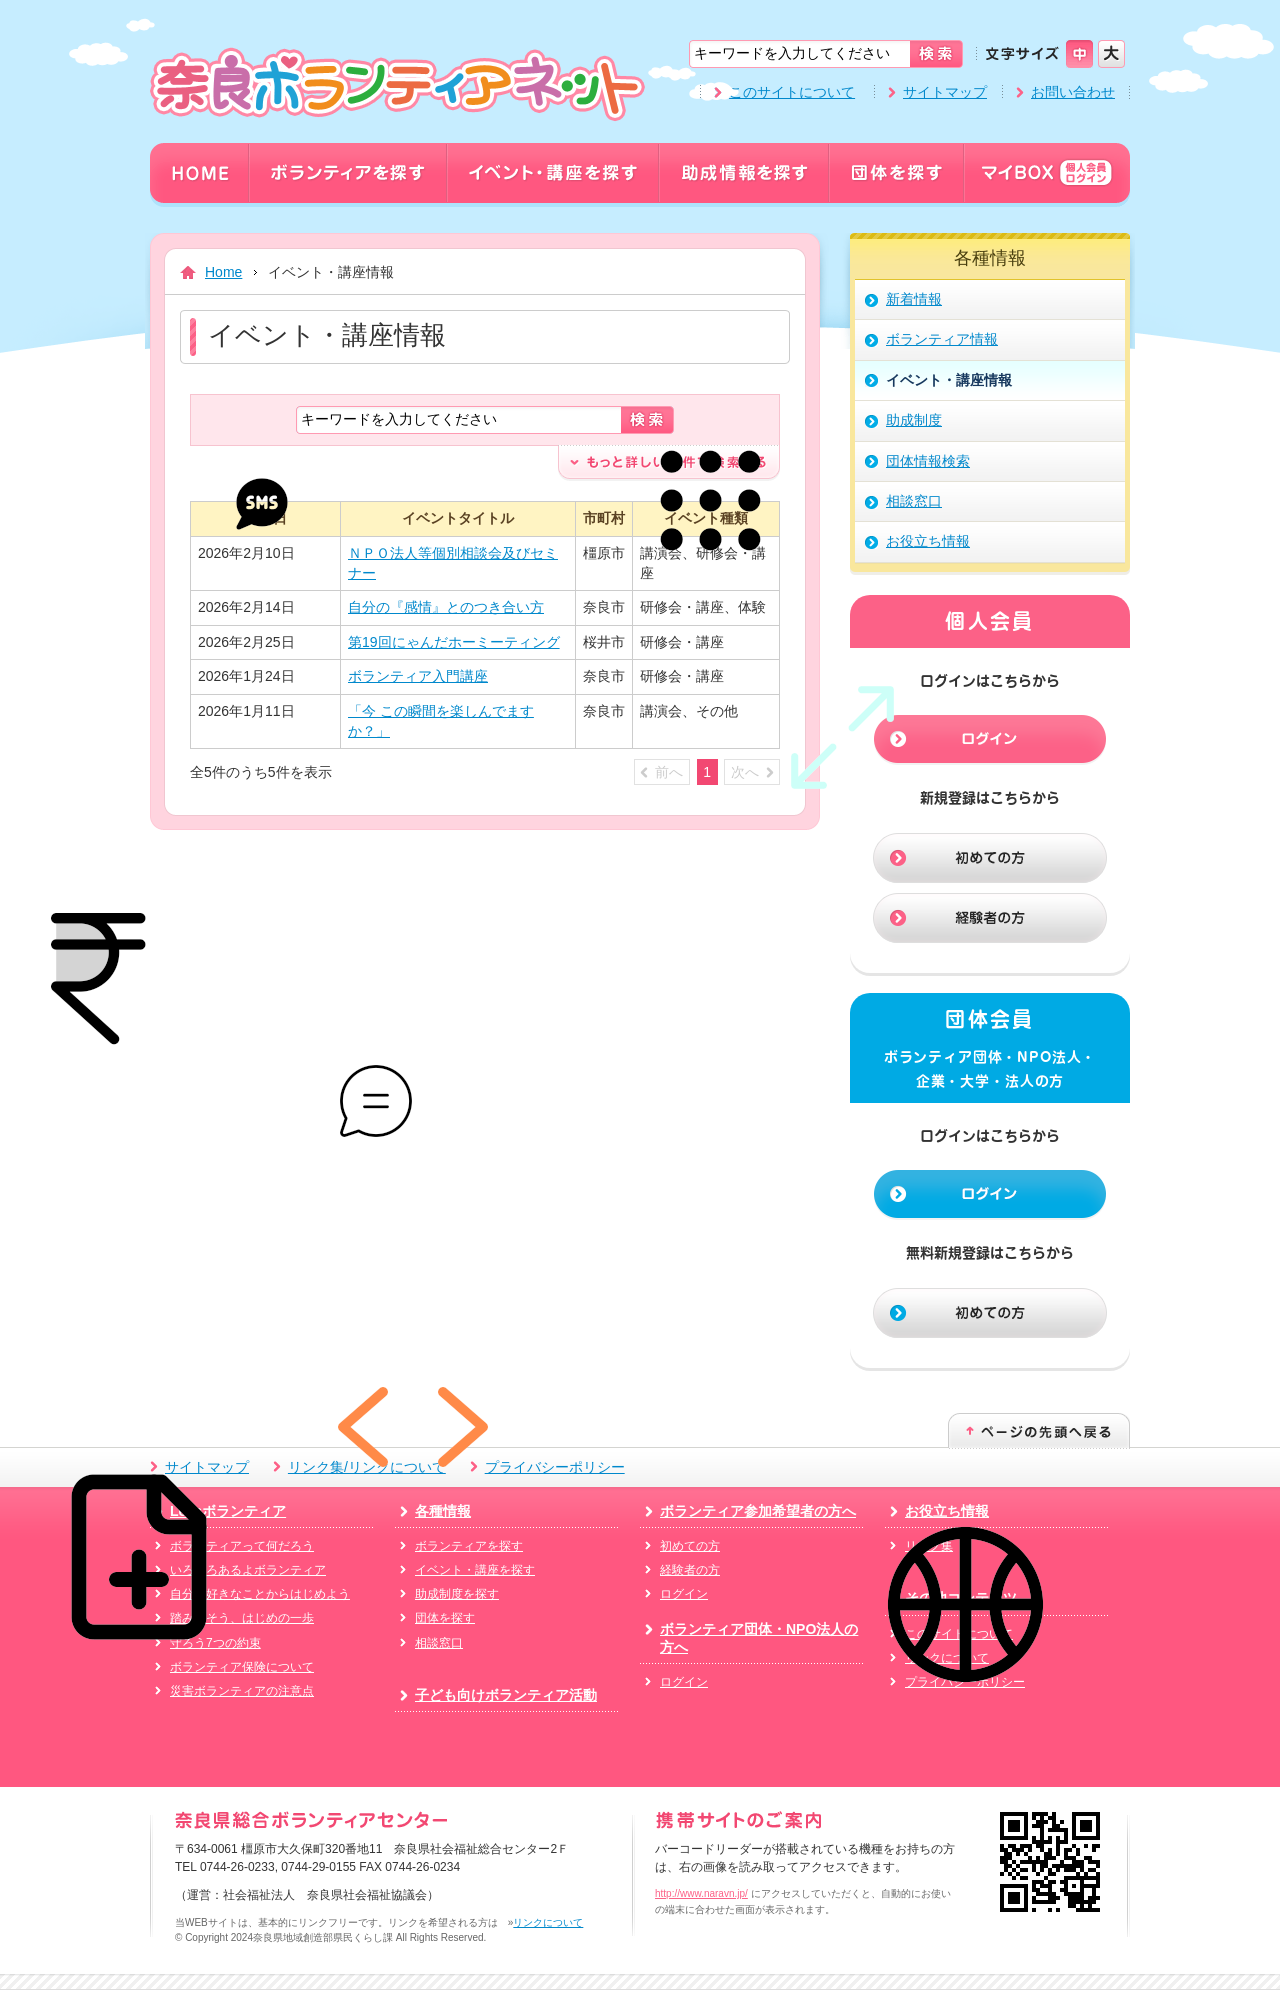  Describe the element at coordinates (965, 1604) in the screenshot. I see `access sports or basketball-related content` at that location.